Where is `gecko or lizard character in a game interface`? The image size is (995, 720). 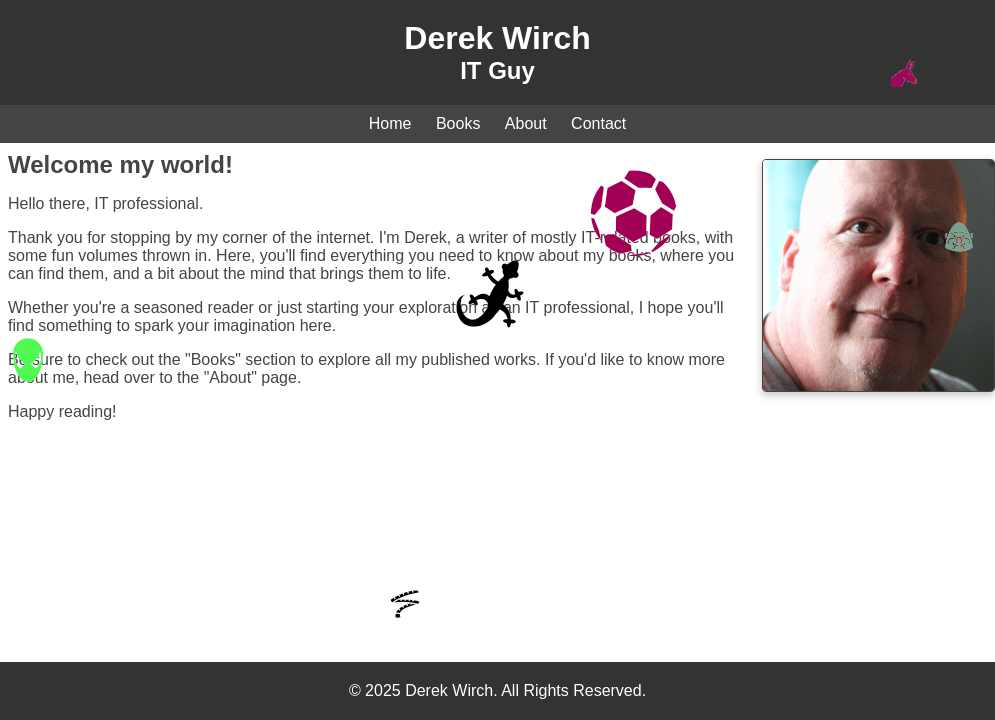
gecko or lizard character in a game interface is located at coordinates (489, 293).